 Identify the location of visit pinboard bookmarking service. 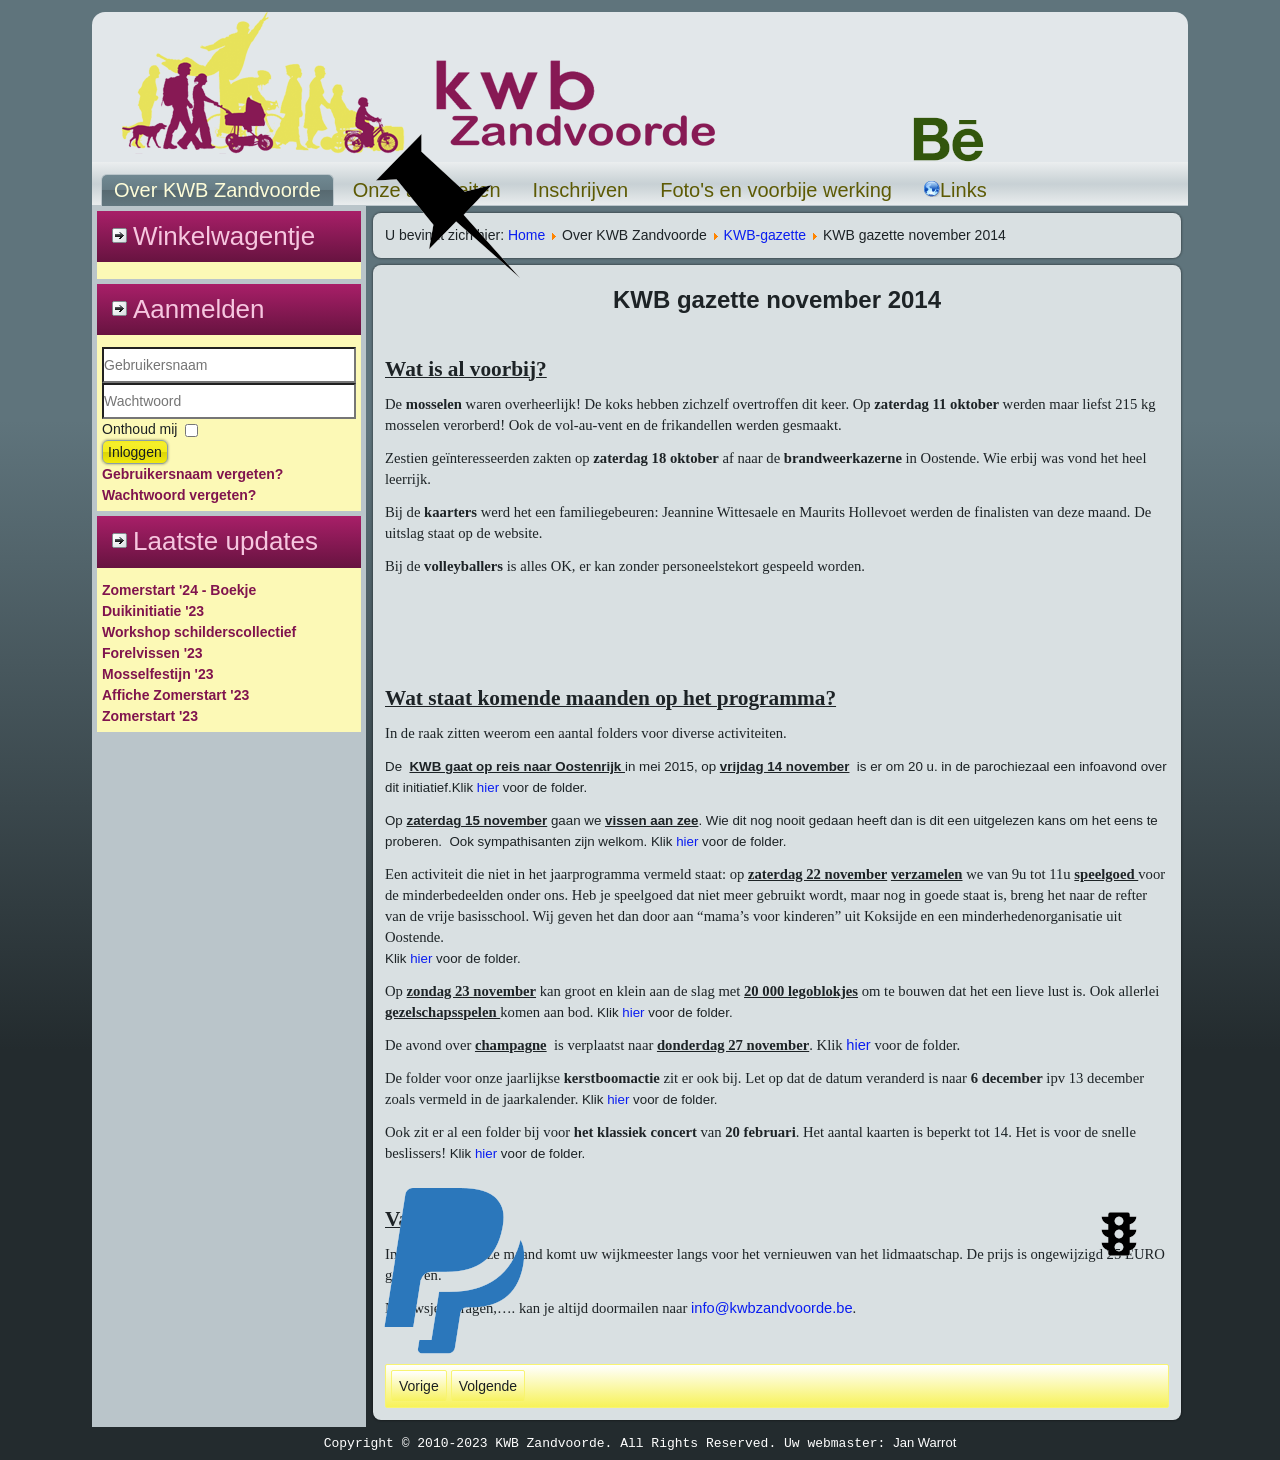
(448, 206).